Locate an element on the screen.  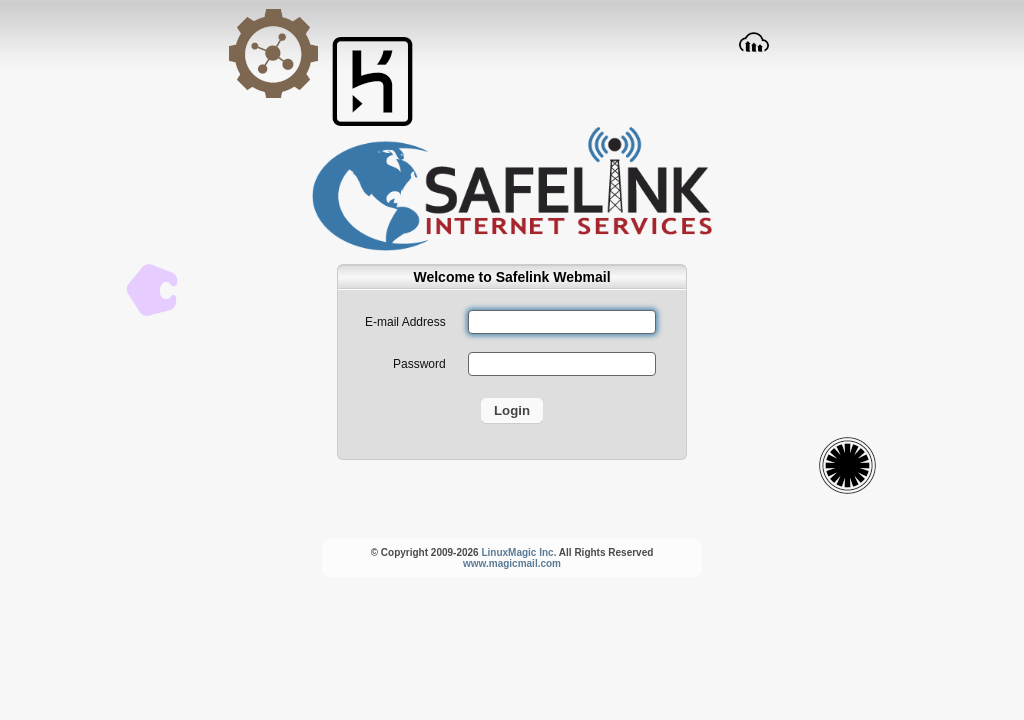
link to Heroku cloud platform is located at coordinates (372, 81).